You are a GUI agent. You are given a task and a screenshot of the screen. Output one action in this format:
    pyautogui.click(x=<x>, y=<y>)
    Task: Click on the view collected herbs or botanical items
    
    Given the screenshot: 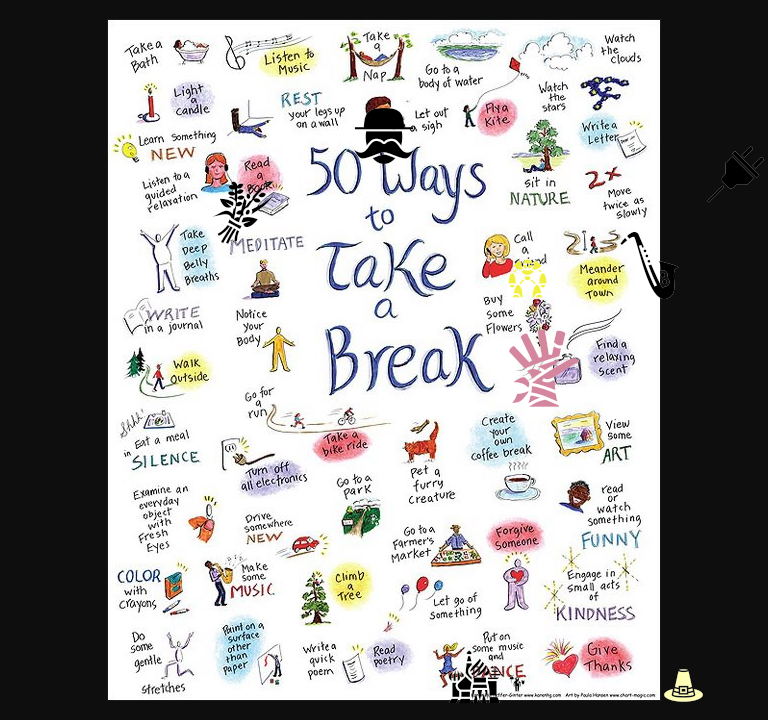 What is the action you would take?
    pyautogui.click(x=243, y=212)
    